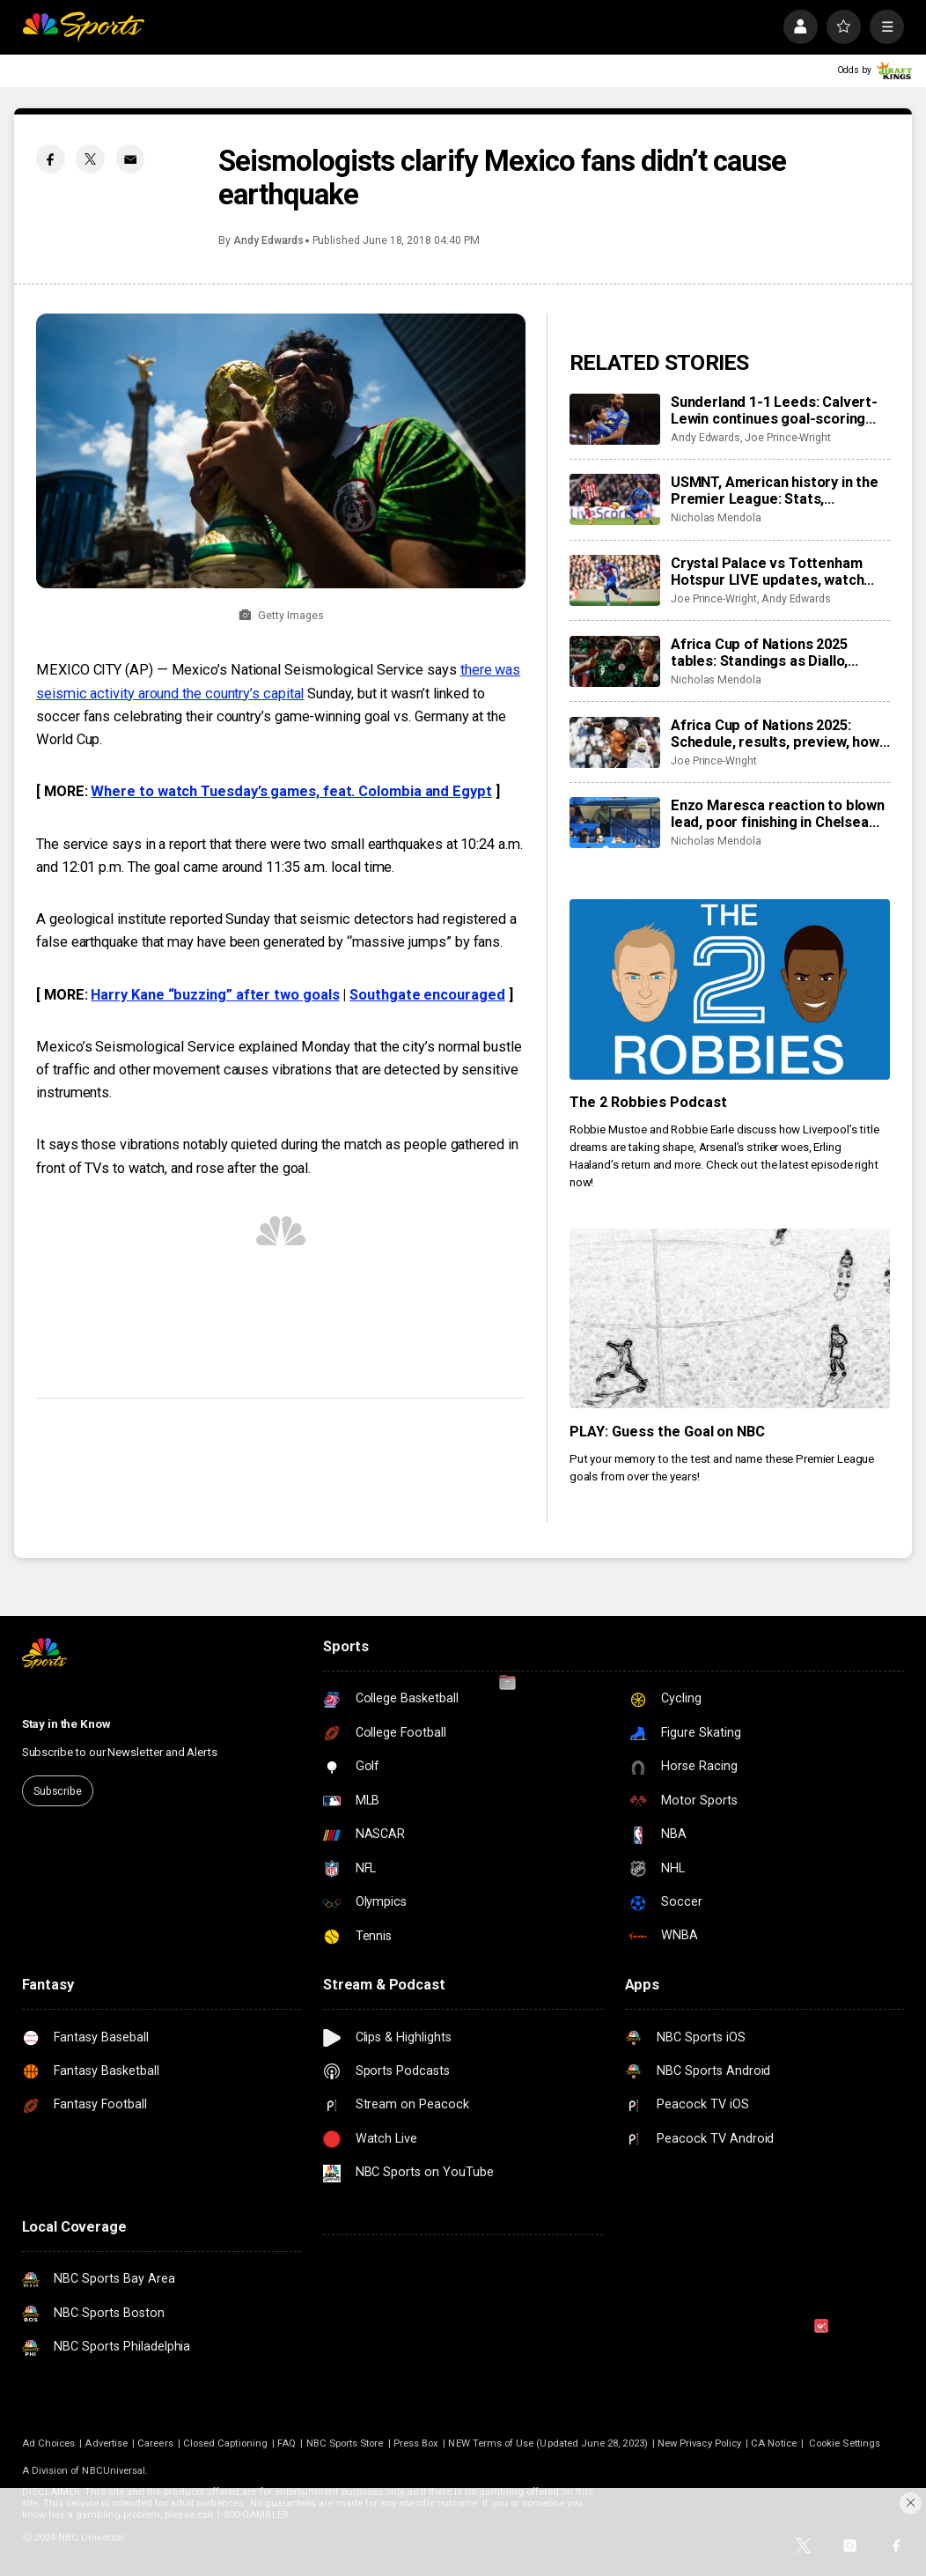  Describe the element at coordinates (821, 2326) in the screenshot. I see `open dconf editor application` at that location.